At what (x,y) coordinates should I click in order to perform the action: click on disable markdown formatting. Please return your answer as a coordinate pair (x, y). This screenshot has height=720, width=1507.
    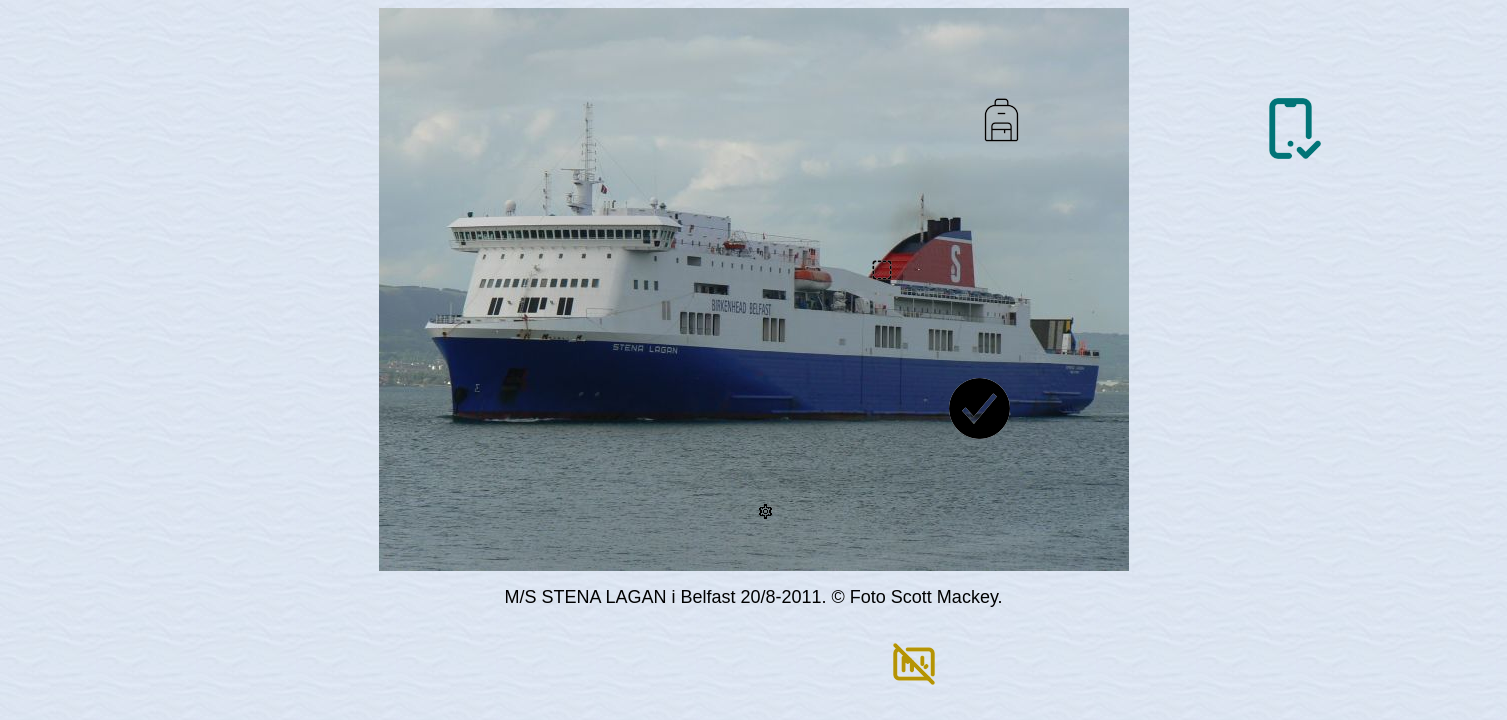
    Looking at the image, I should click on (914, 664).